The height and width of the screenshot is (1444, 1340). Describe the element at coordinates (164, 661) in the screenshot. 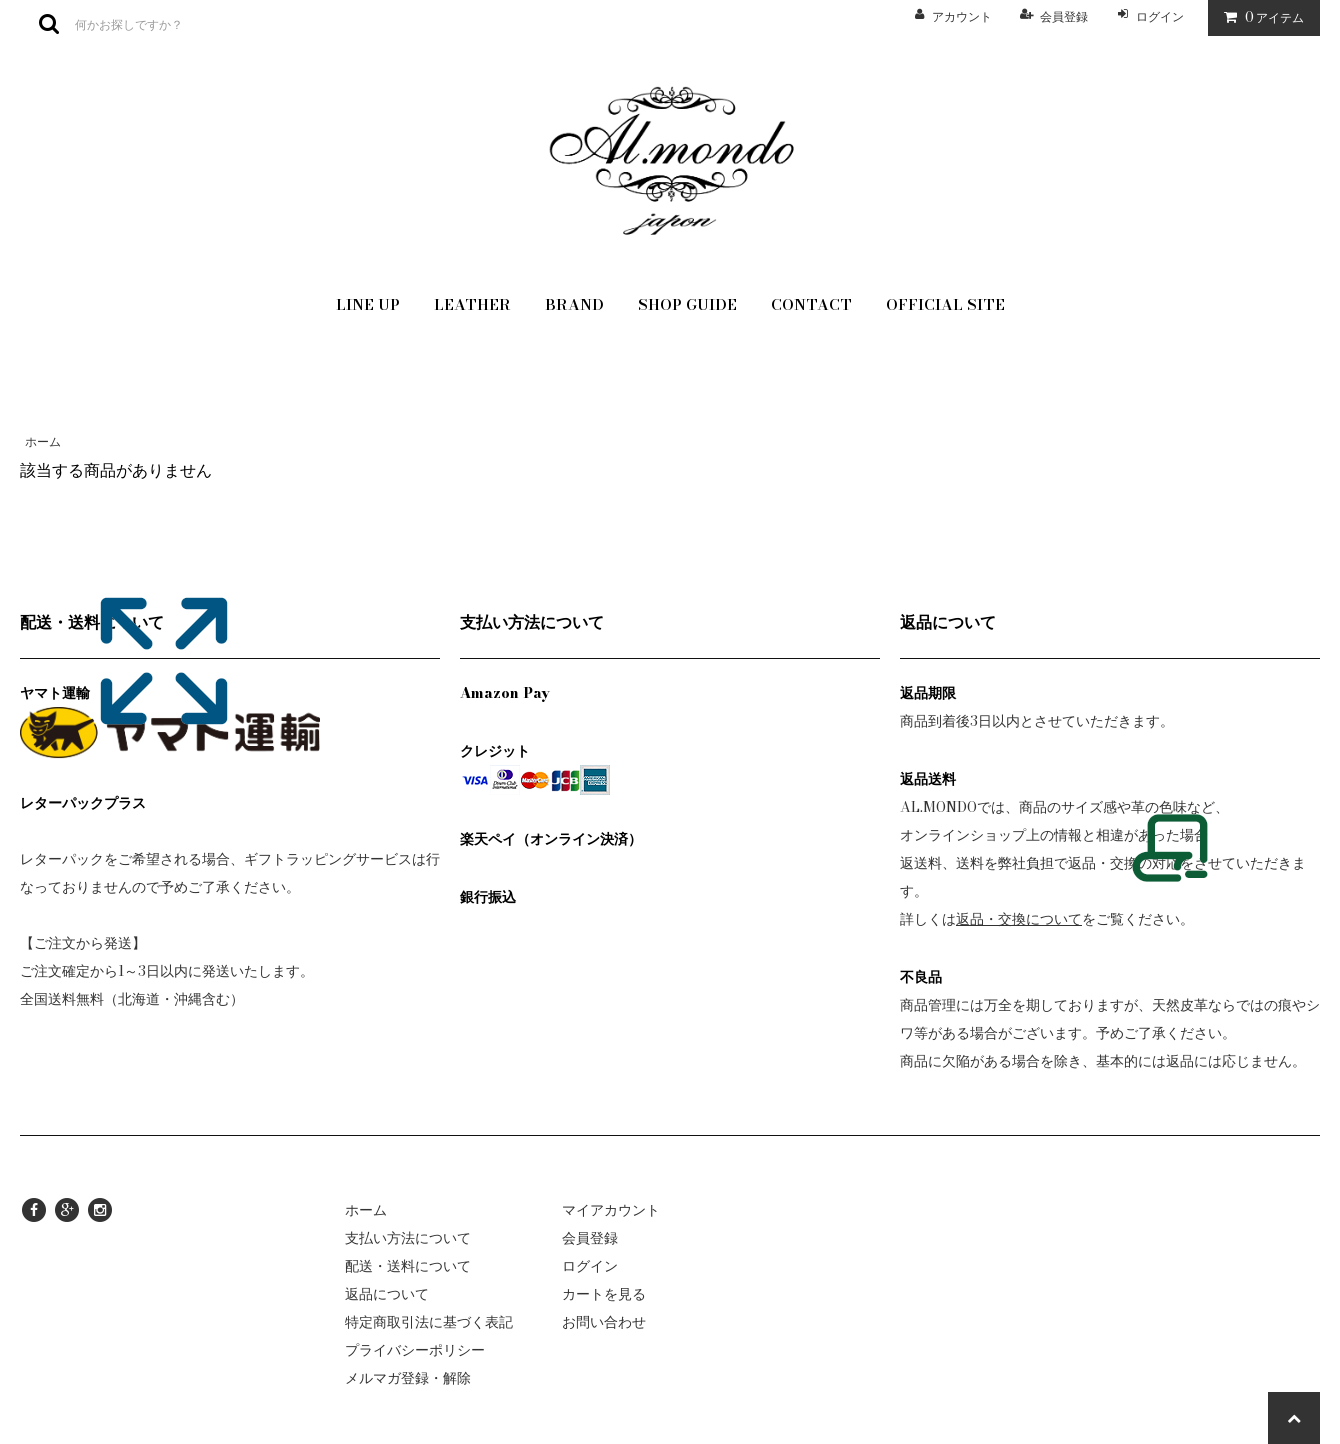

I see `expand to fullscreen mode` at that location.